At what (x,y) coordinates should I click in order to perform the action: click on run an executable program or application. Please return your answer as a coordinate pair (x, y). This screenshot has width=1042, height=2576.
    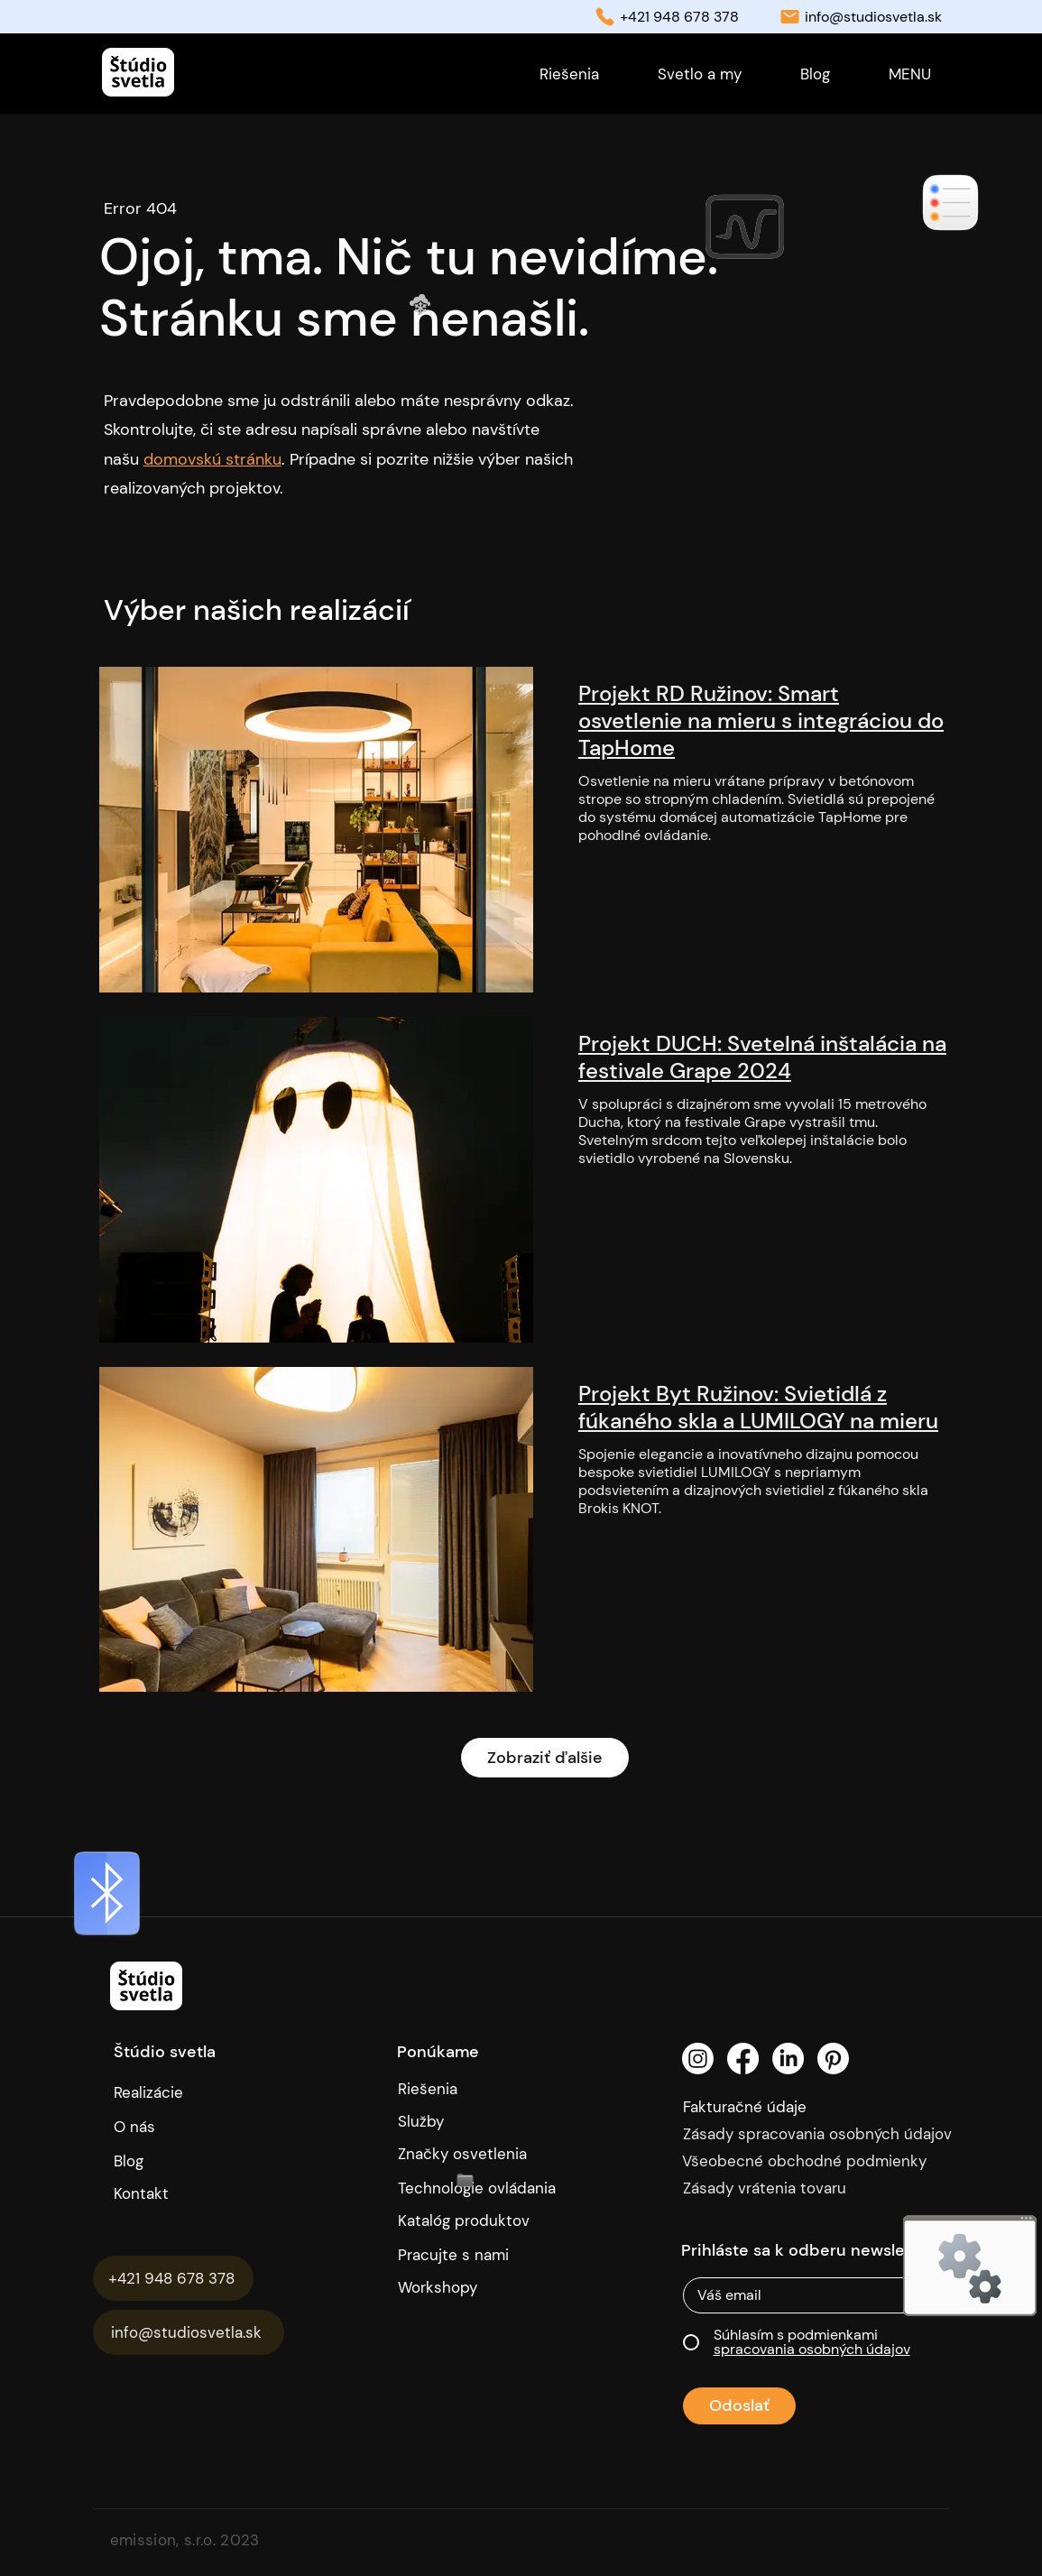
    Looking at the image, I should click on (970, 2266).